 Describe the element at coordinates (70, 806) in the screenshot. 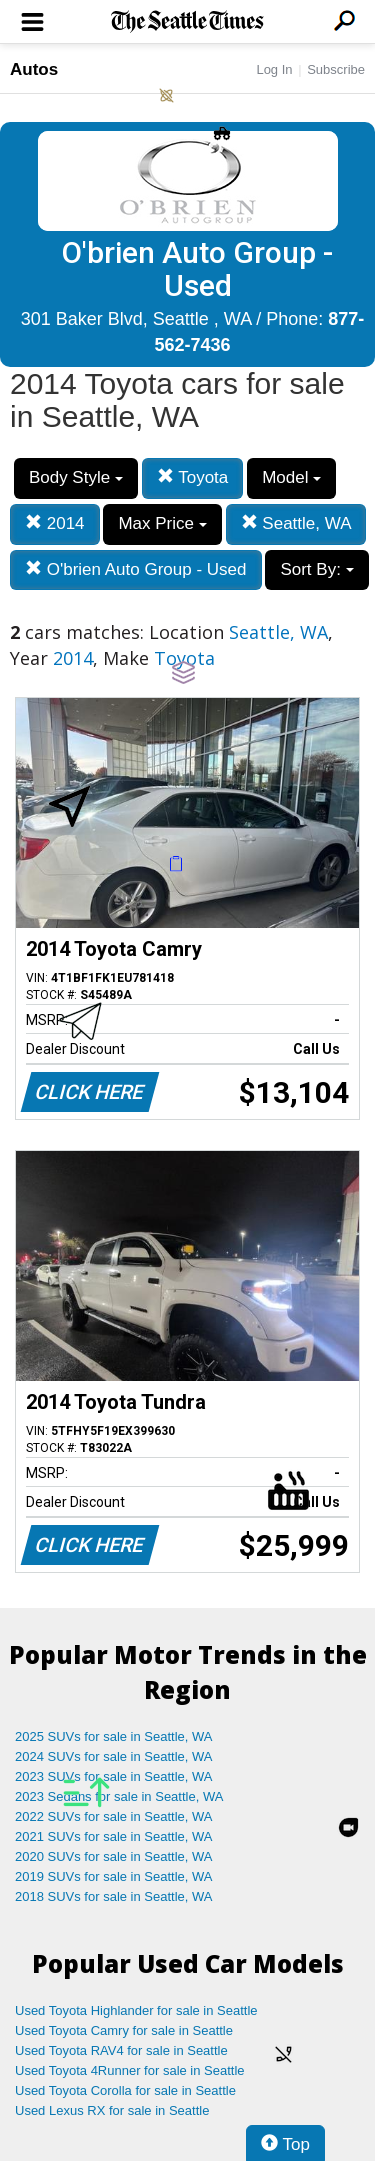

I see `access navigation or get directions` at that location.